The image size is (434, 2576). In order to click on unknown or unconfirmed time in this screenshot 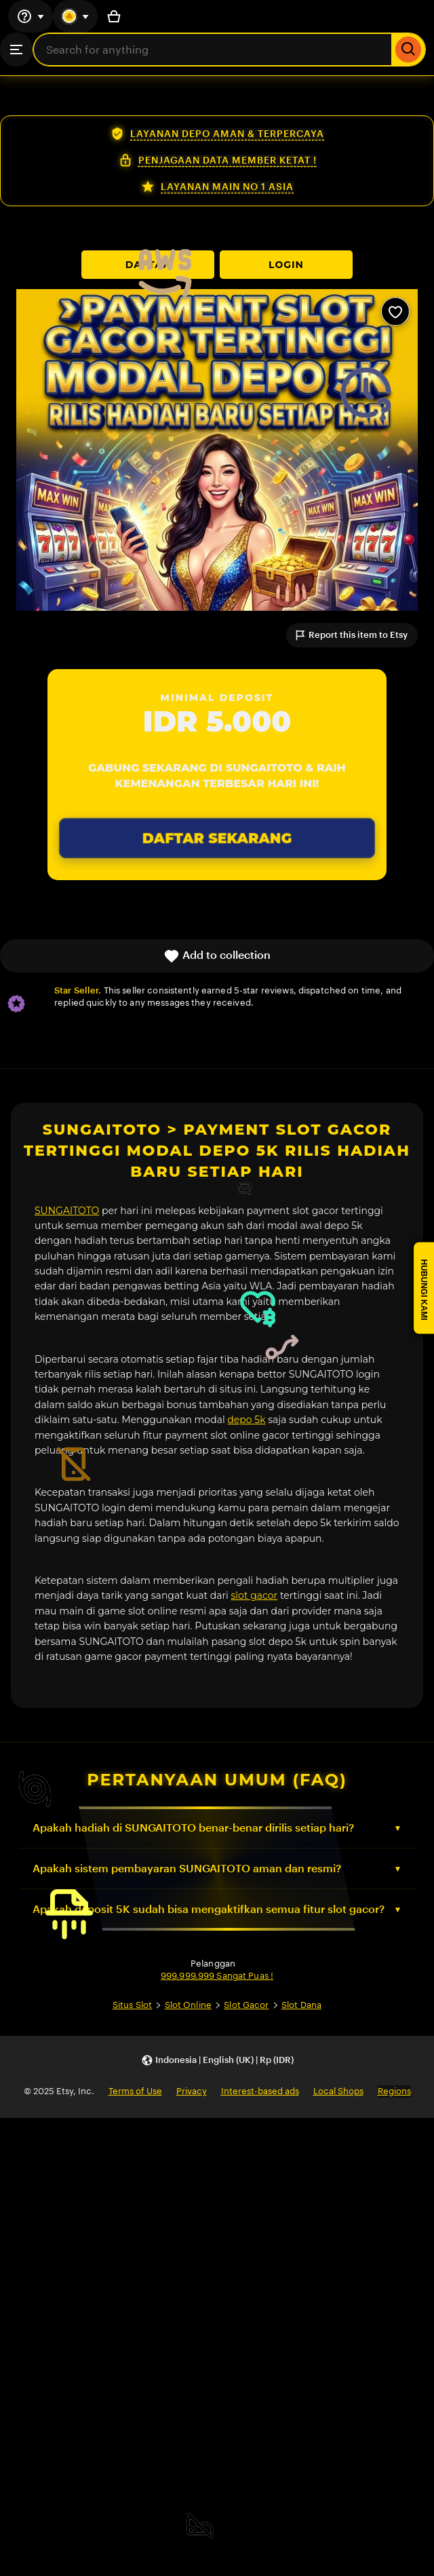, I will do `click(366, 392)`.